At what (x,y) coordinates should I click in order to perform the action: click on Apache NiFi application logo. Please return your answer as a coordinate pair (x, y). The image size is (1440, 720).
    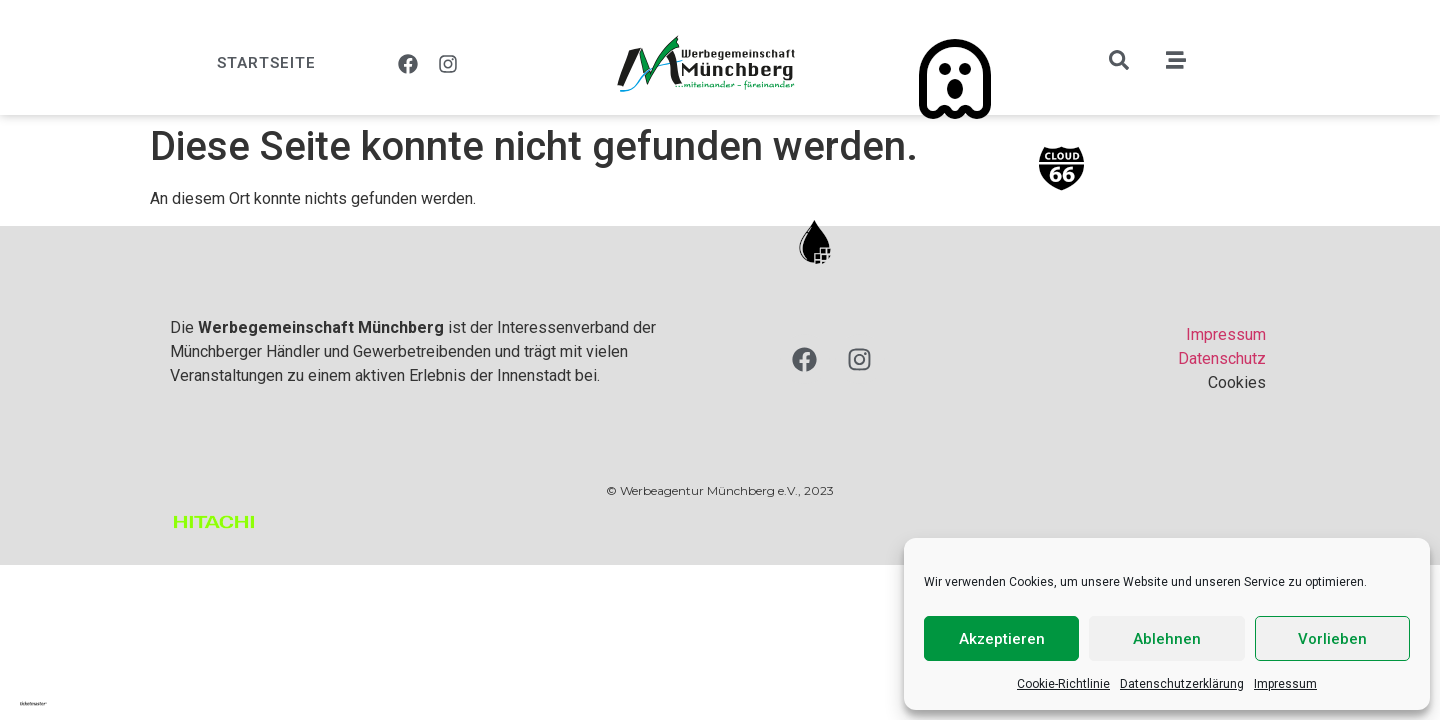
    Looking at the image, I should click on (815, 242).